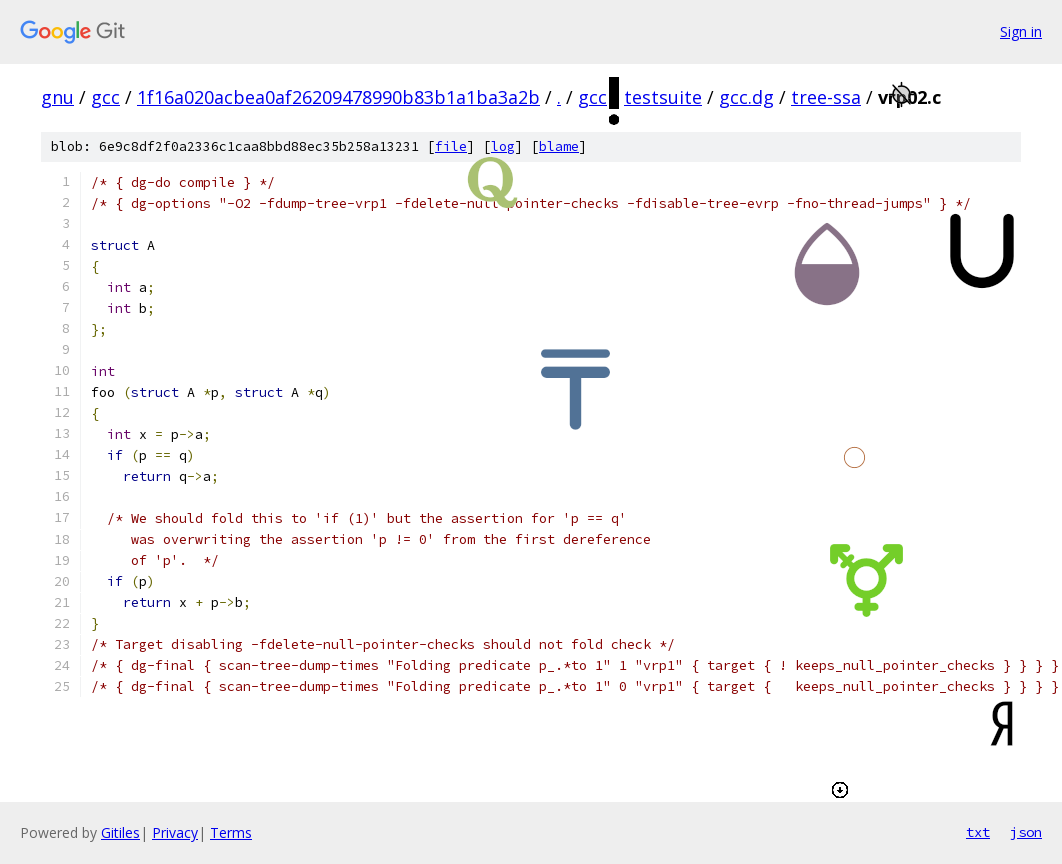 This screenshot has height=864, width=1062. Describe the element at coordinates (901, 94) in the screenshot. I see `location services disabled` at that location.